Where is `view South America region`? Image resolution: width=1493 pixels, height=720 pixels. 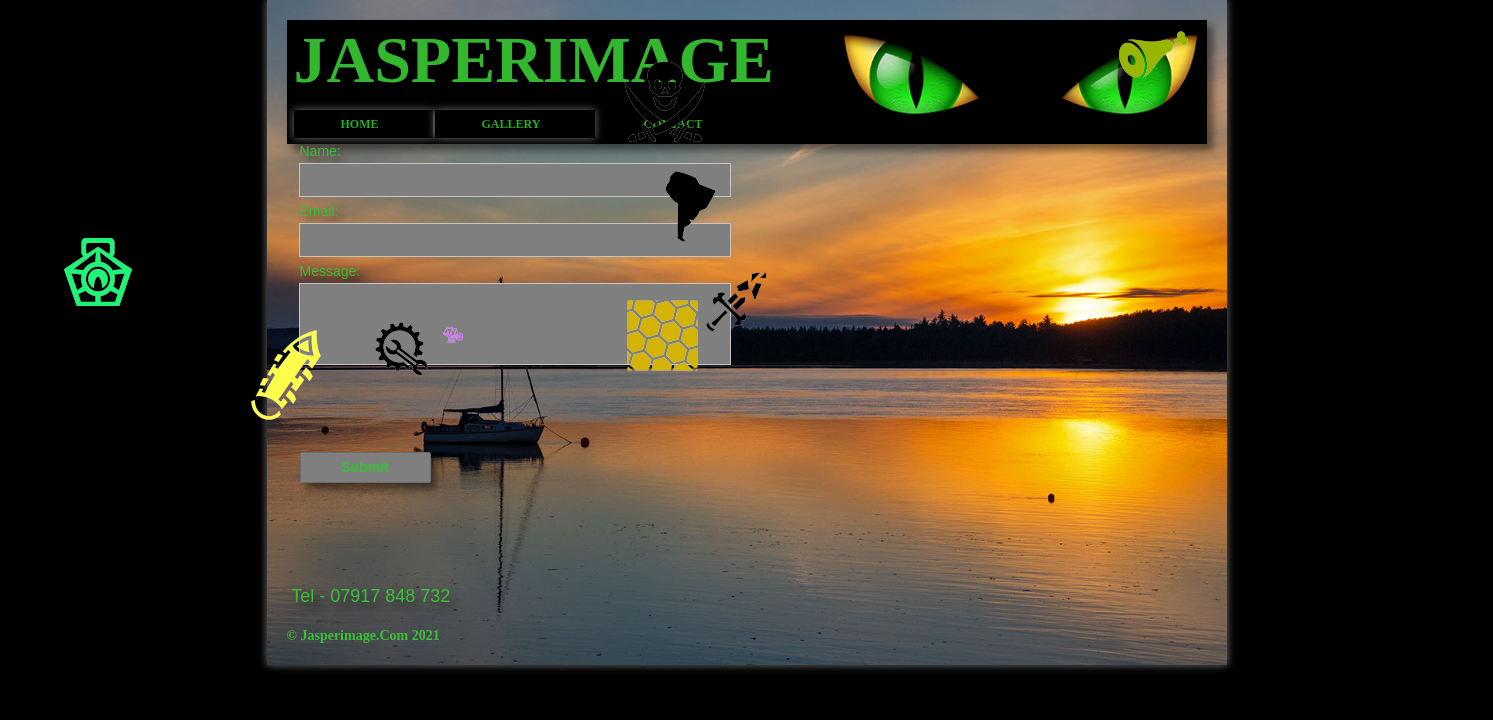
view South America region is located at coordinates (690, 206).